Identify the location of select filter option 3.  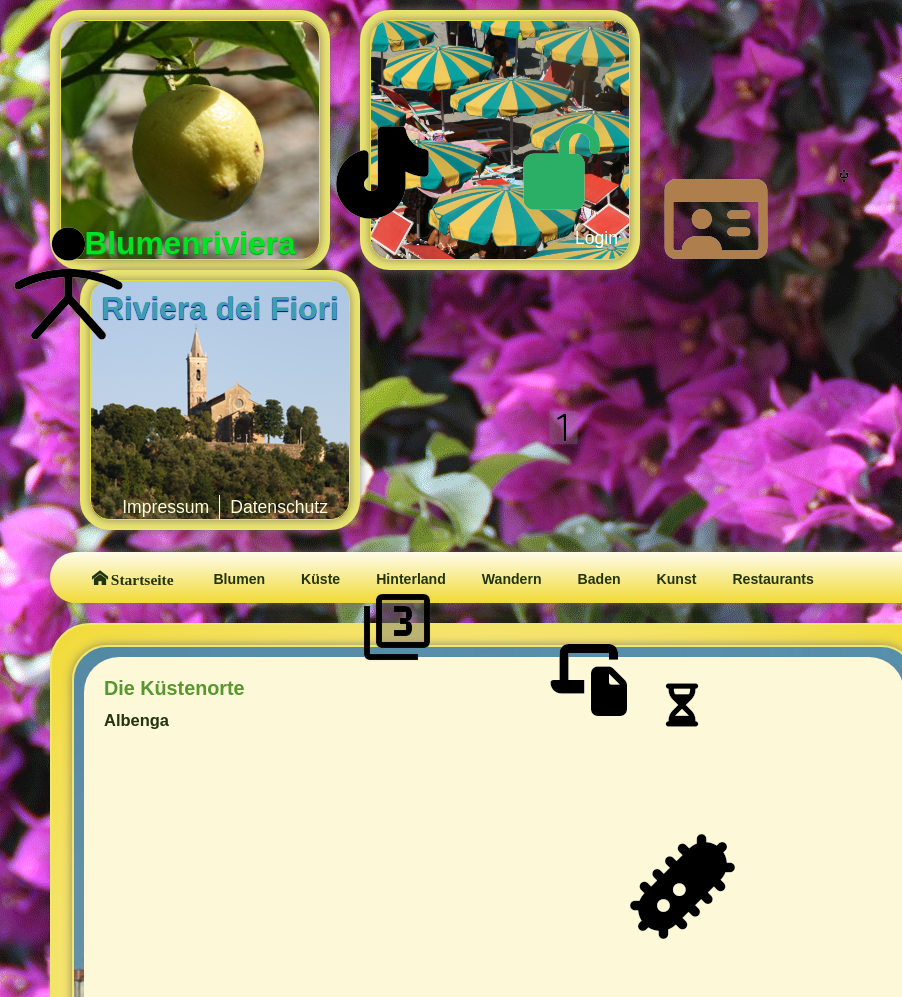
(397, 627).